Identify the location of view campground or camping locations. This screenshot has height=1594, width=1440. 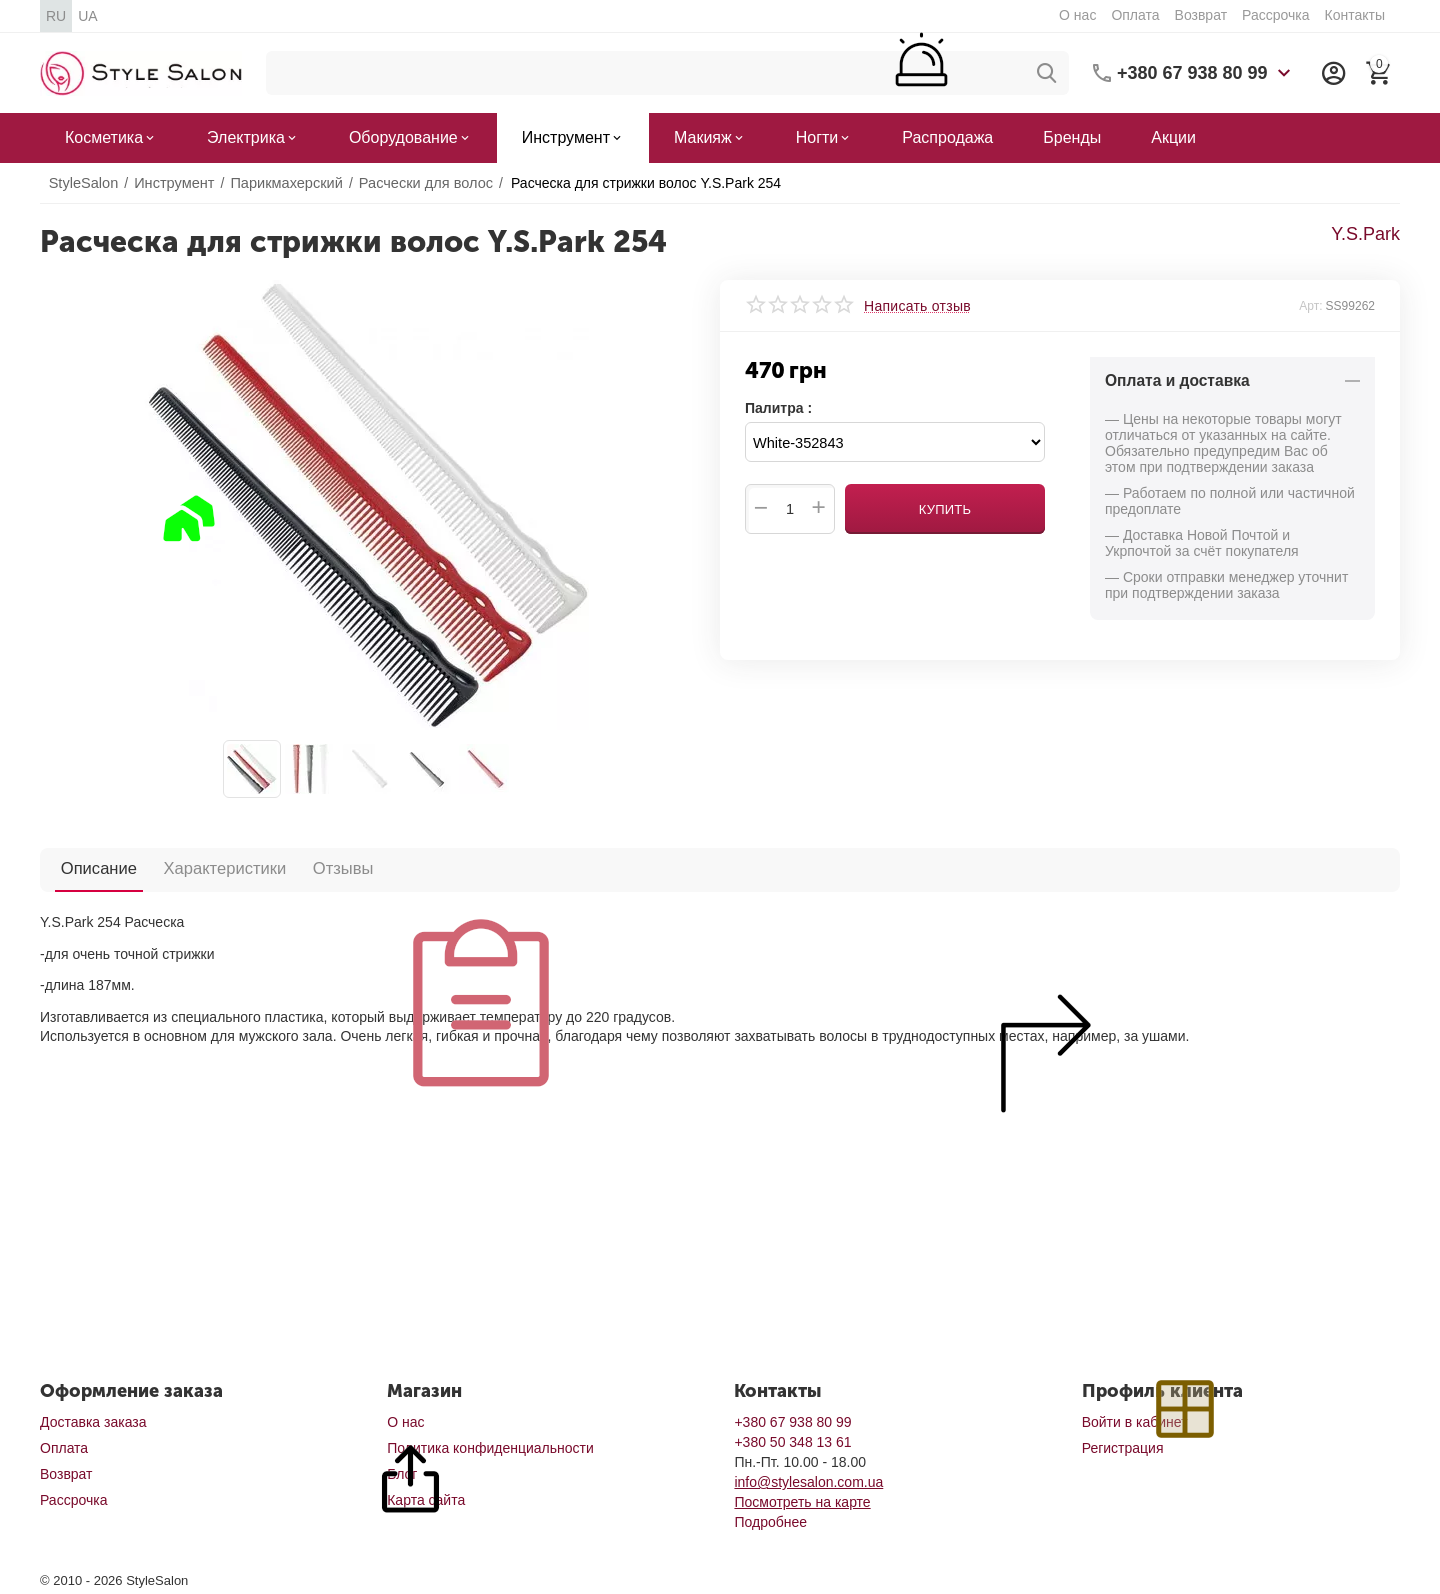
(189, 518).